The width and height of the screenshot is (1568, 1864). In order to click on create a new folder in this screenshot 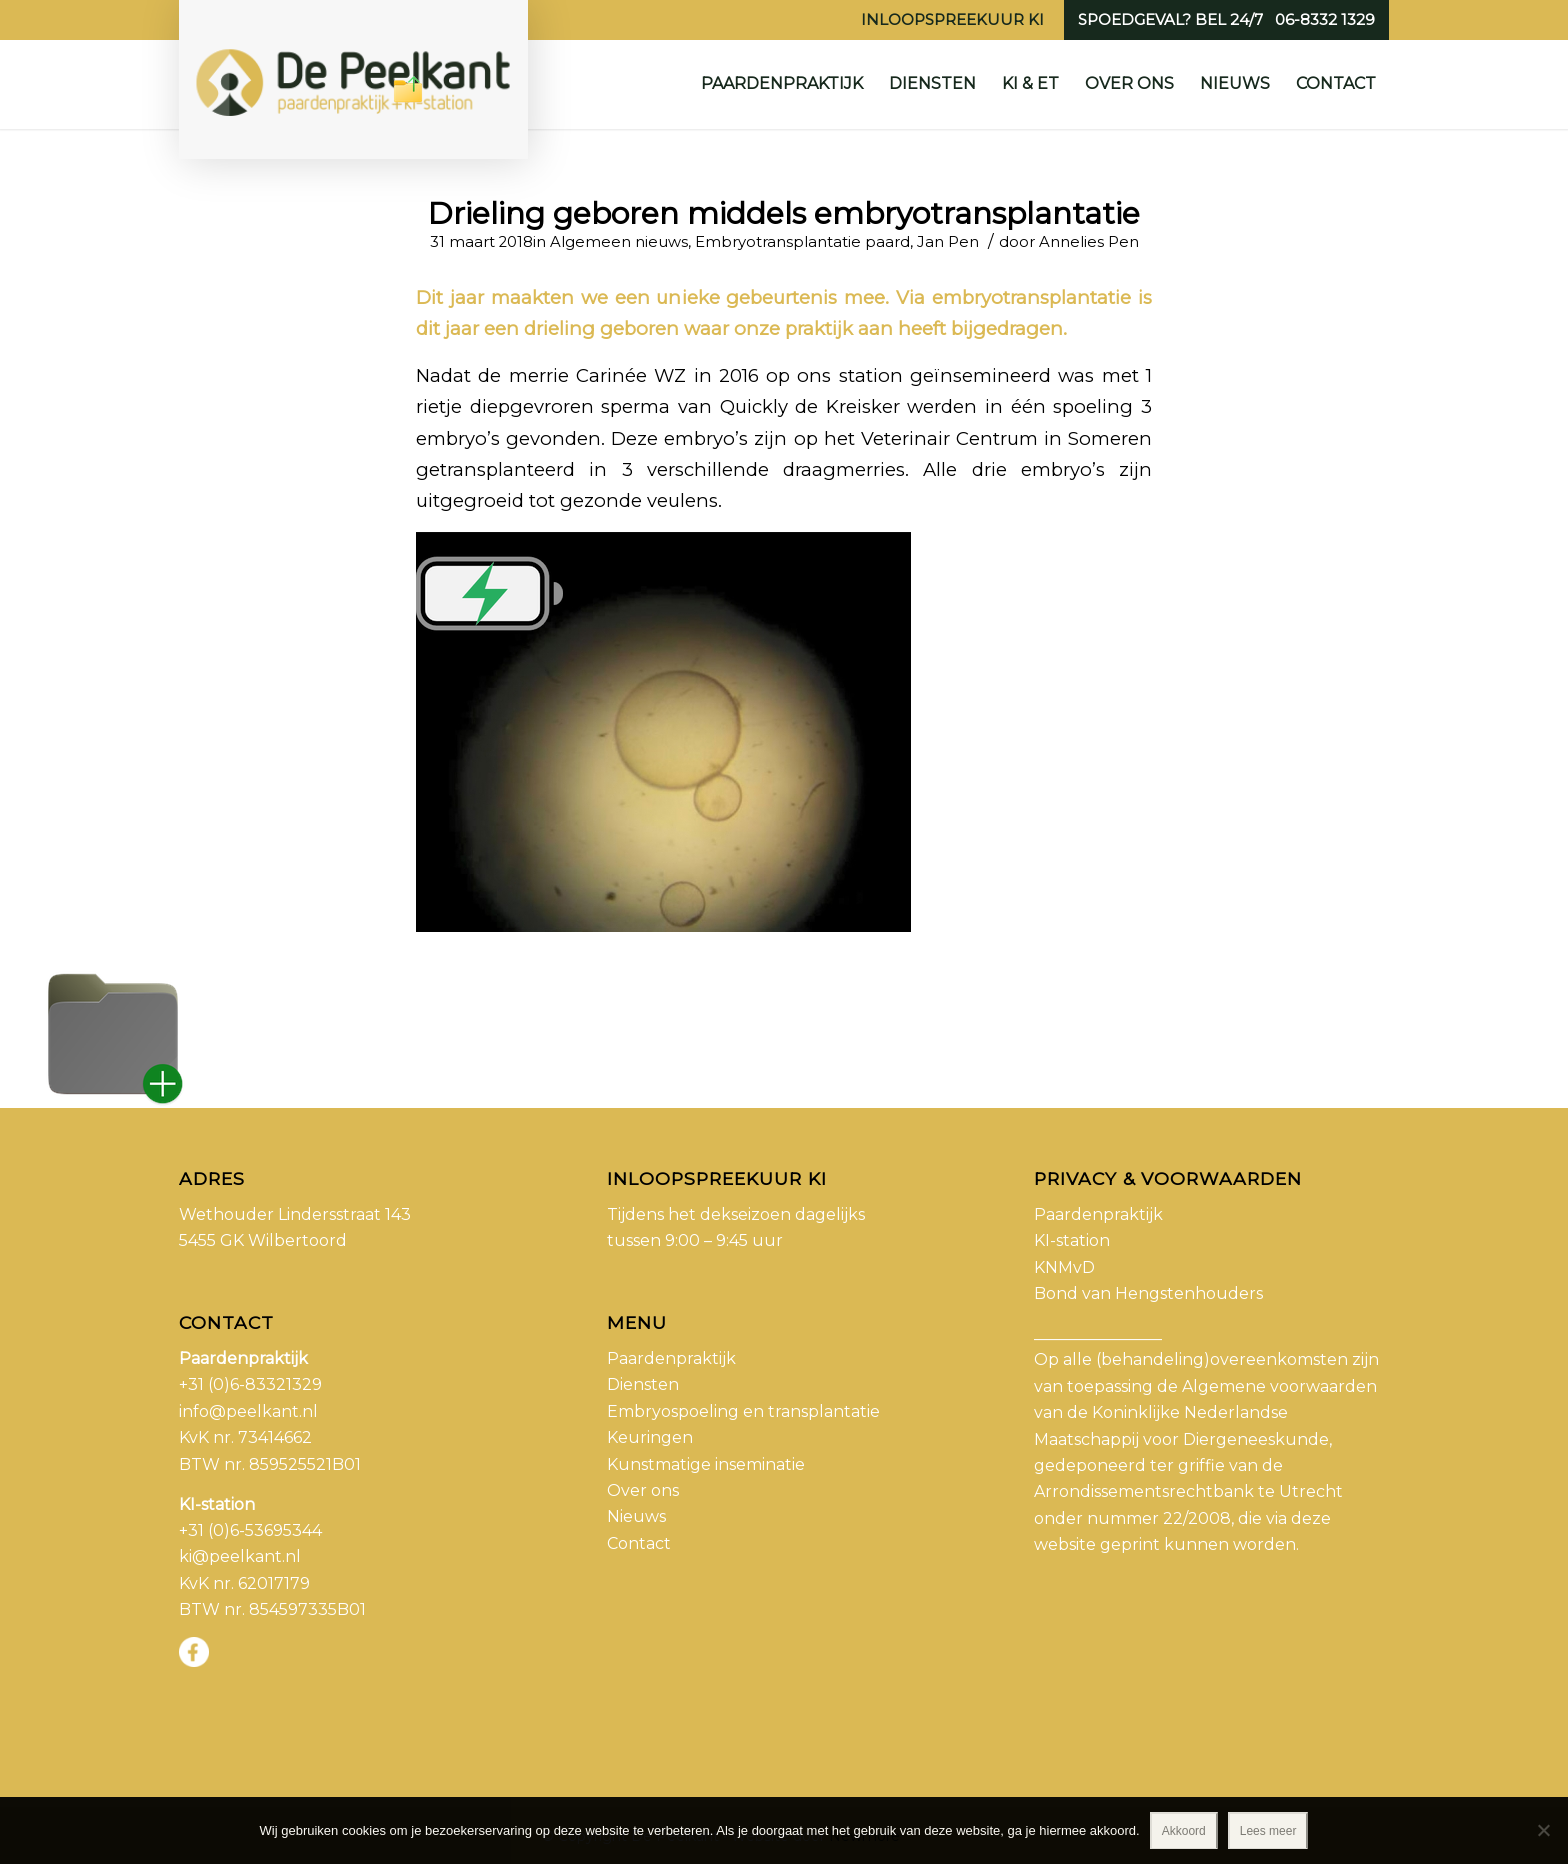, I will do `click(113, 1034)`.